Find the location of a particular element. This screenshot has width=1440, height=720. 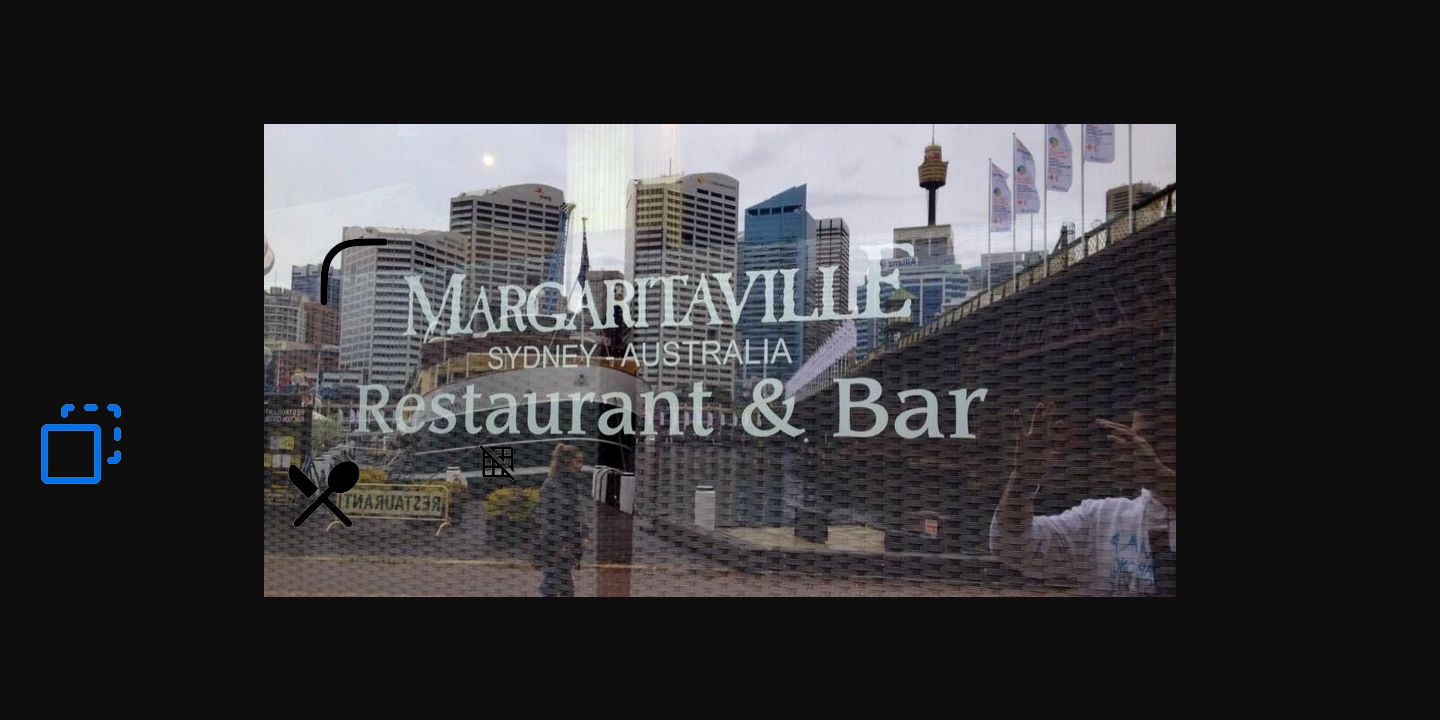

view restaurant or dining options is located at coordinates (323, 494).